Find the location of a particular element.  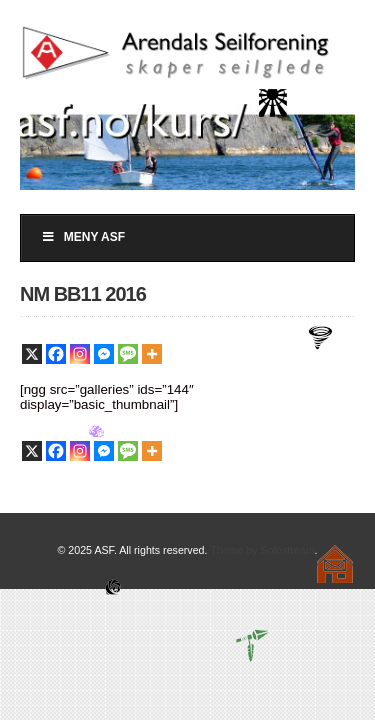

indicates a monster or creature ability in a game interface is located at coordinates (113, 587).